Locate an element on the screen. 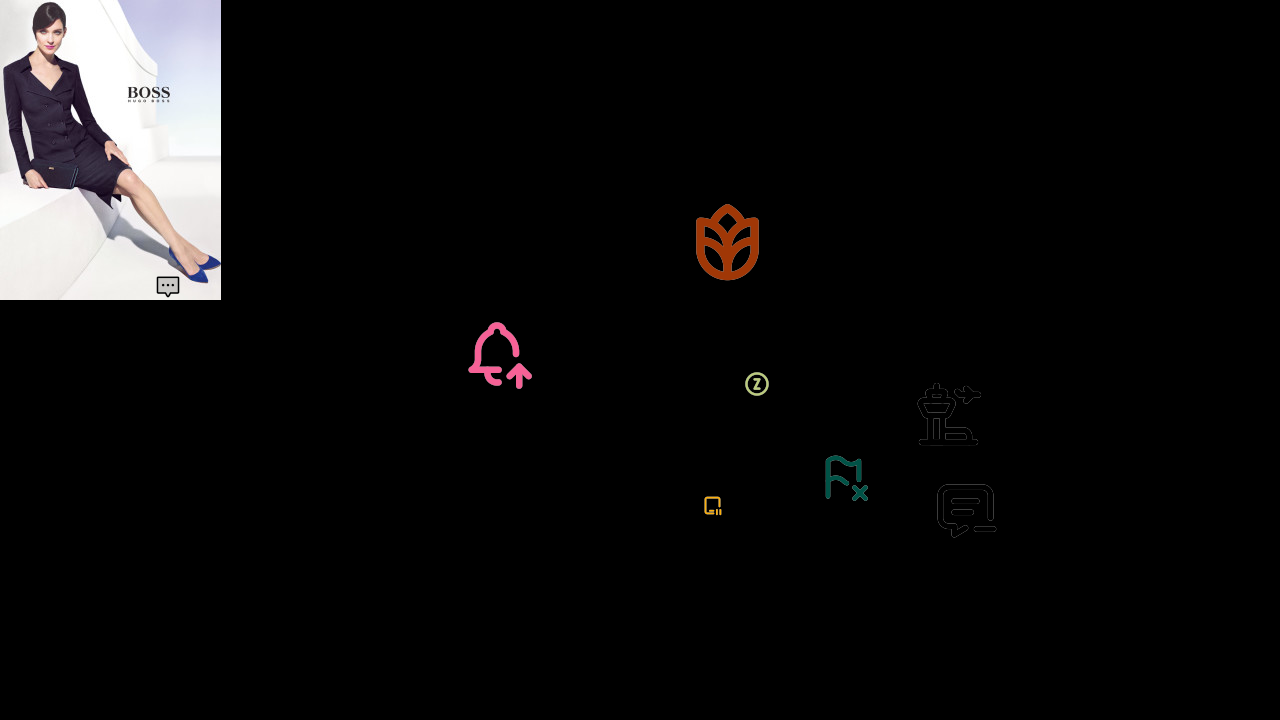 Image resolution: width=1280 pixels, height=720 pixels. remove a flagged item is located at coordinates (843, 476).